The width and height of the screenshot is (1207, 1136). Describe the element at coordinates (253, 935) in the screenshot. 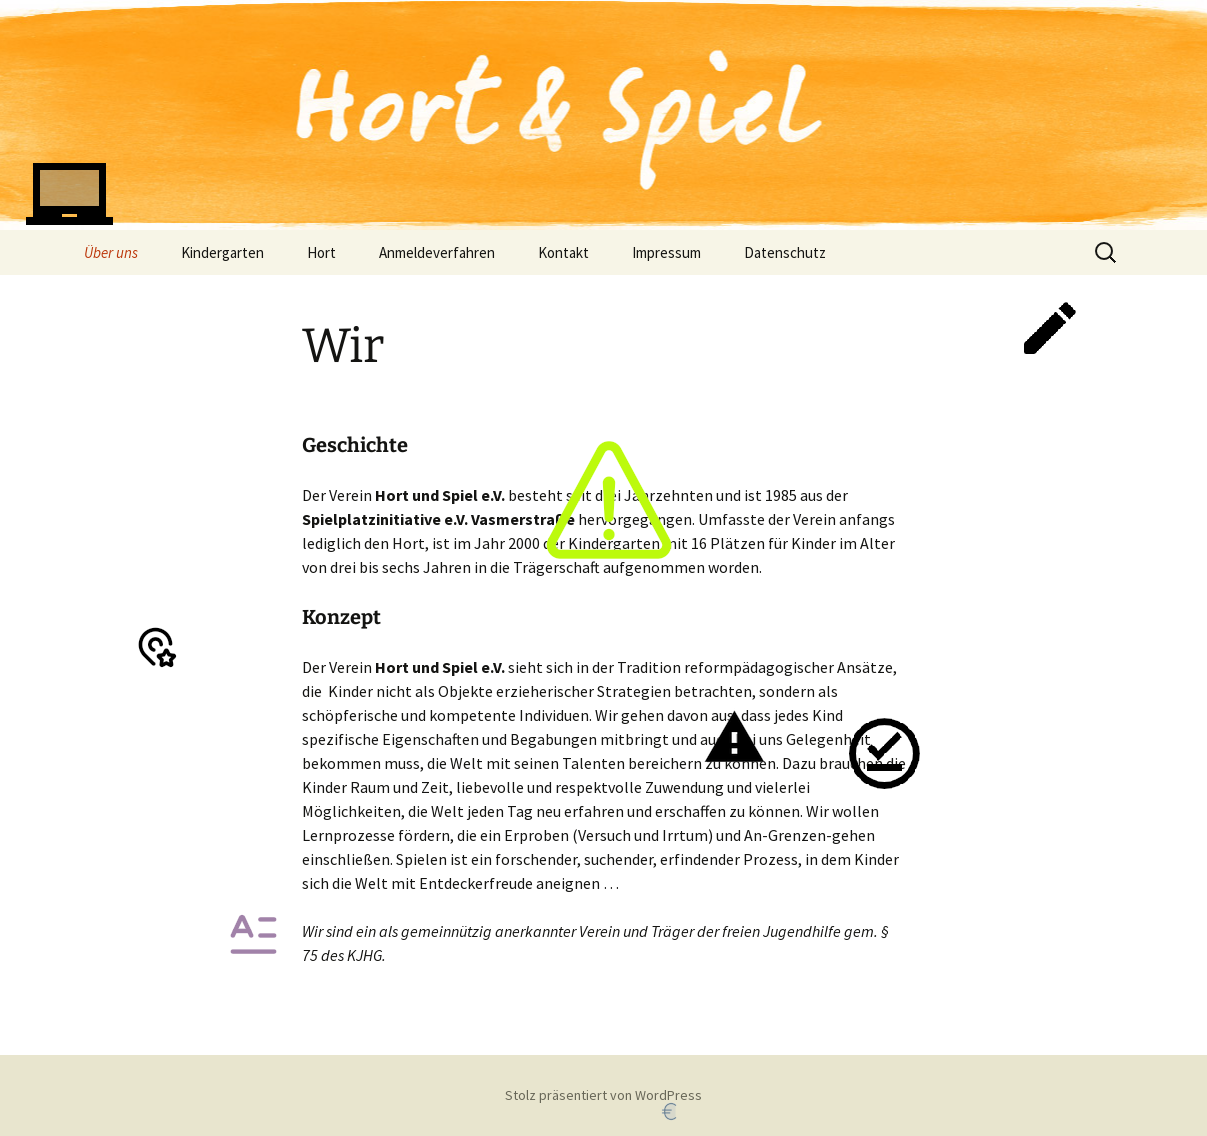

I see `apply drop cap or initial letter formatting` at that location.